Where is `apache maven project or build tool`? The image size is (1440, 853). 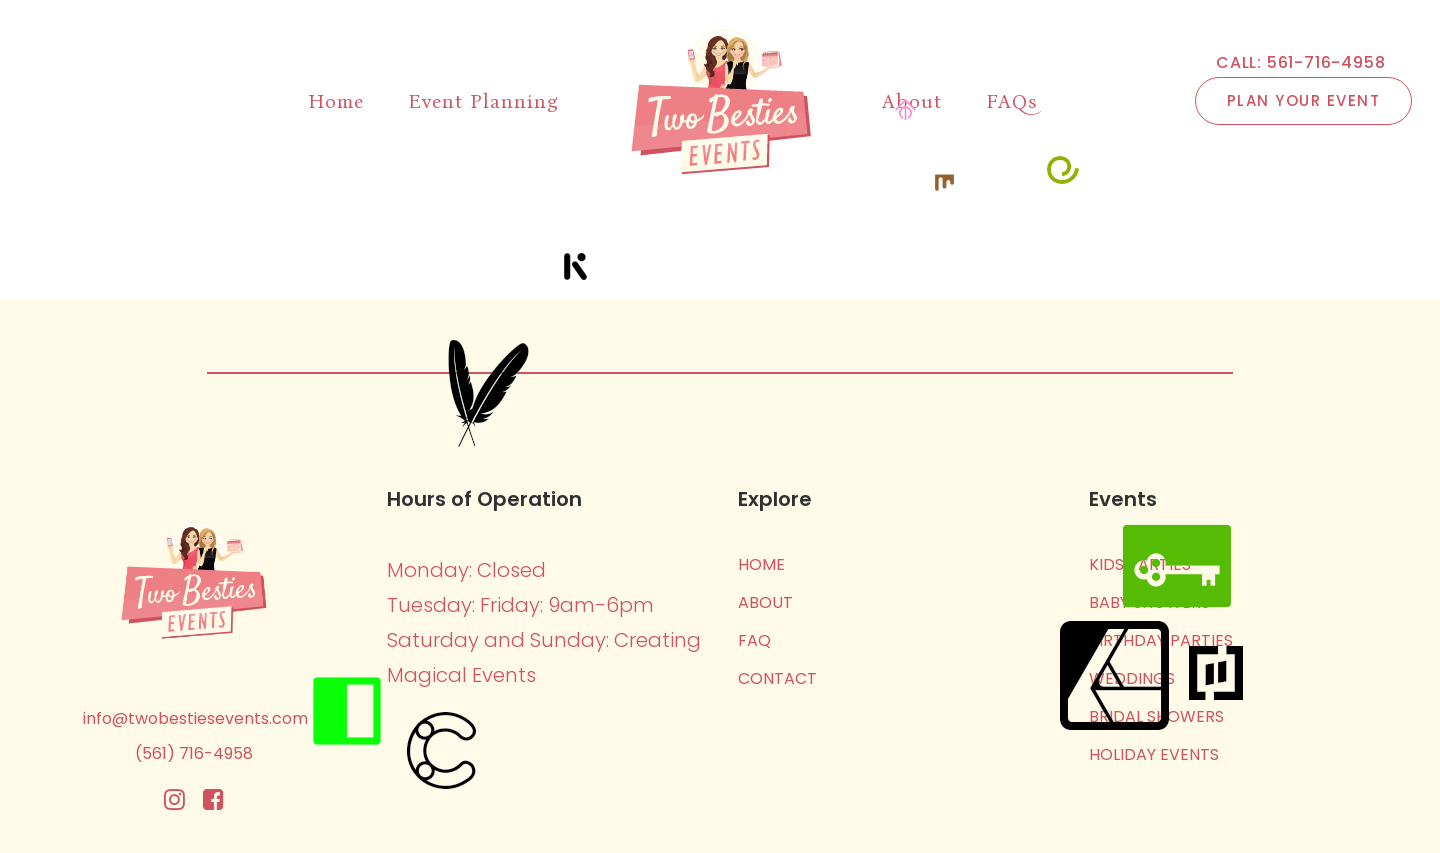
apache maven project or build tool is located at coordinates (488, 393).